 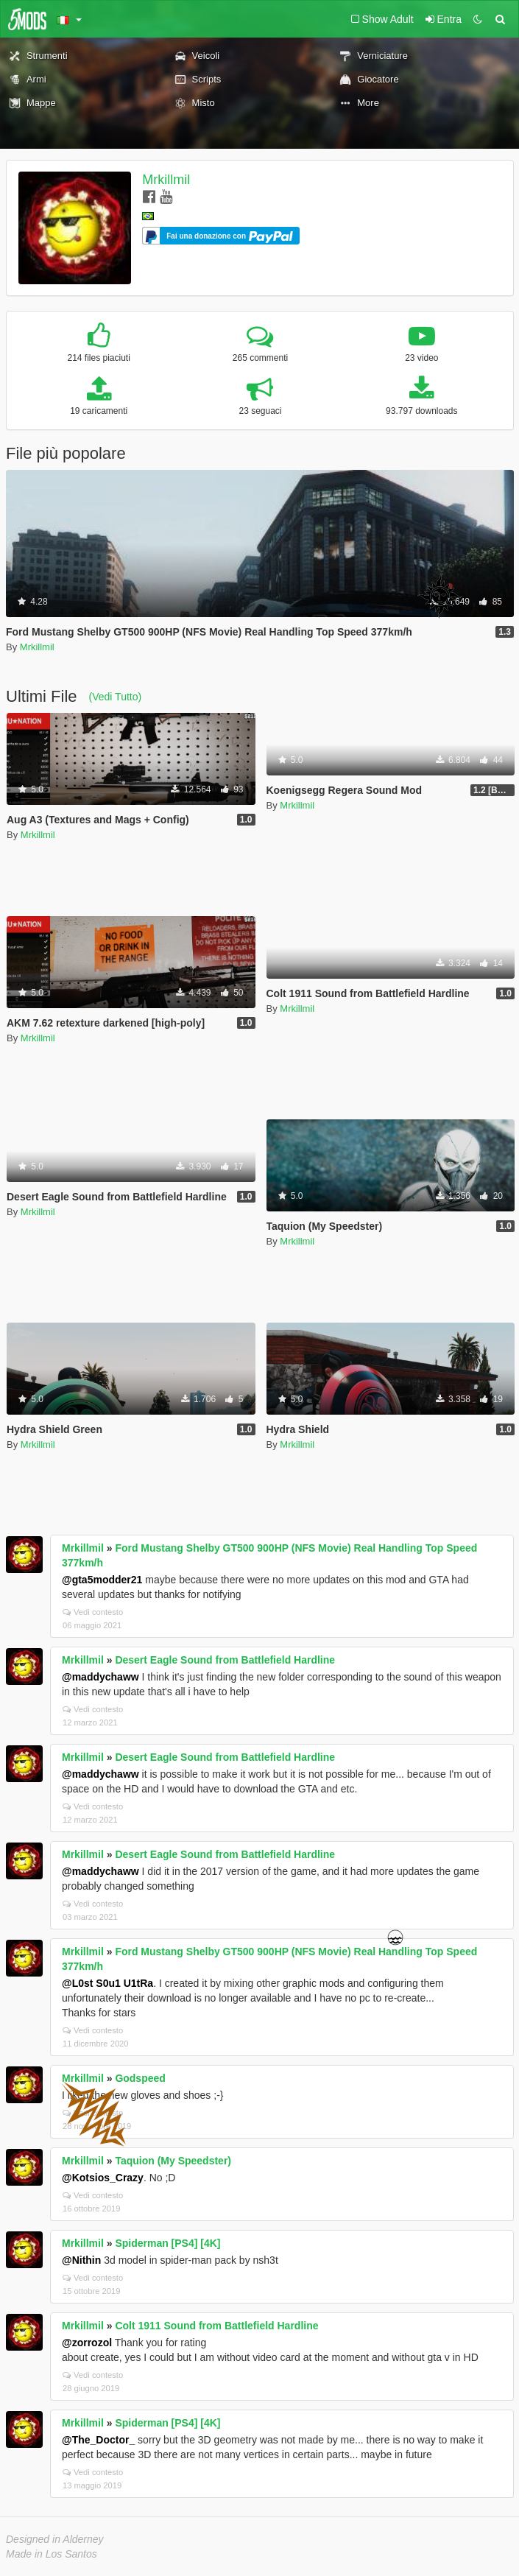 What do you see at coordinates (93, 2114) in the screenshot?
I see `indicates electrical frequency or power level` at bounding box center [93, 2114].